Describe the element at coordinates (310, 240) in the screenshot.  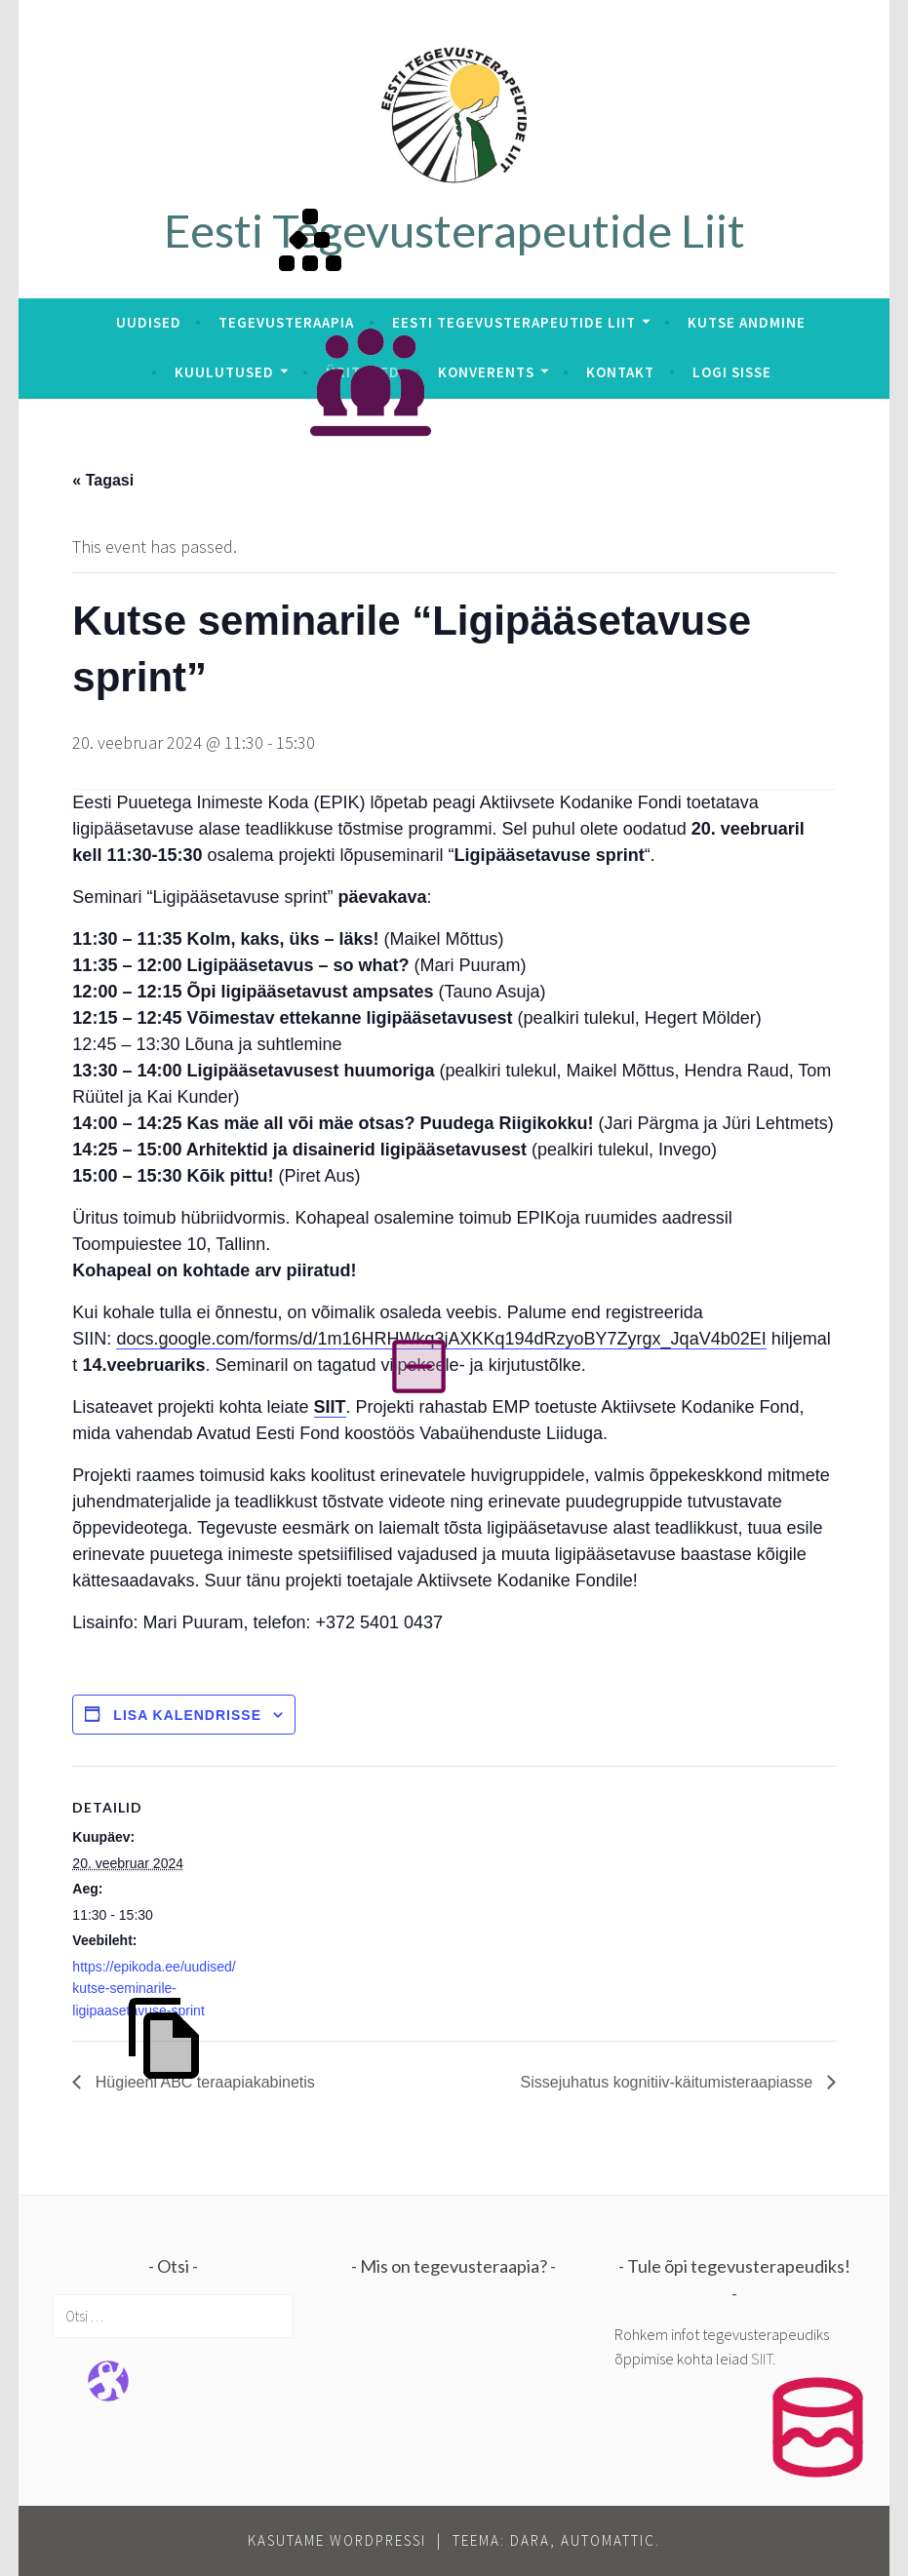
I see `view stacked or layered resources` at that location.